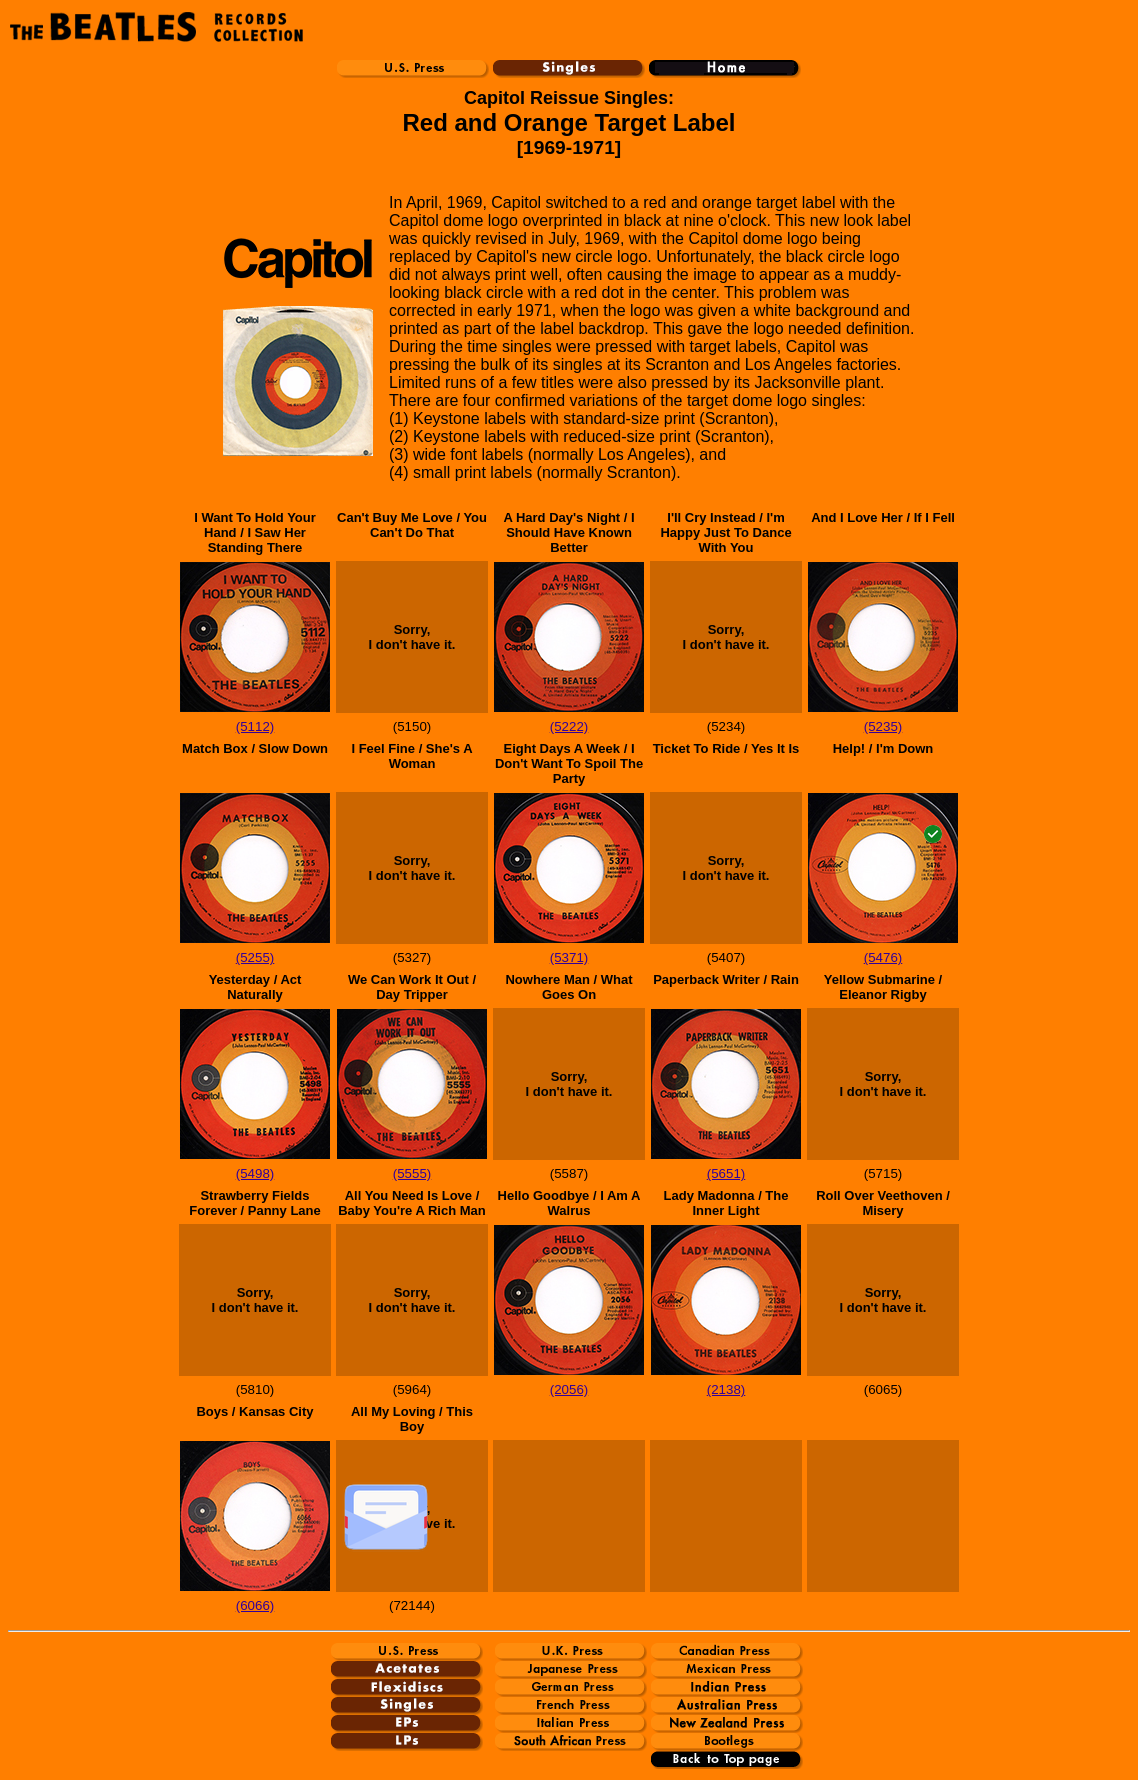 This screenshot has width=1138, height=1780. I want to click on confirm or accept an action, so click(933, 834).